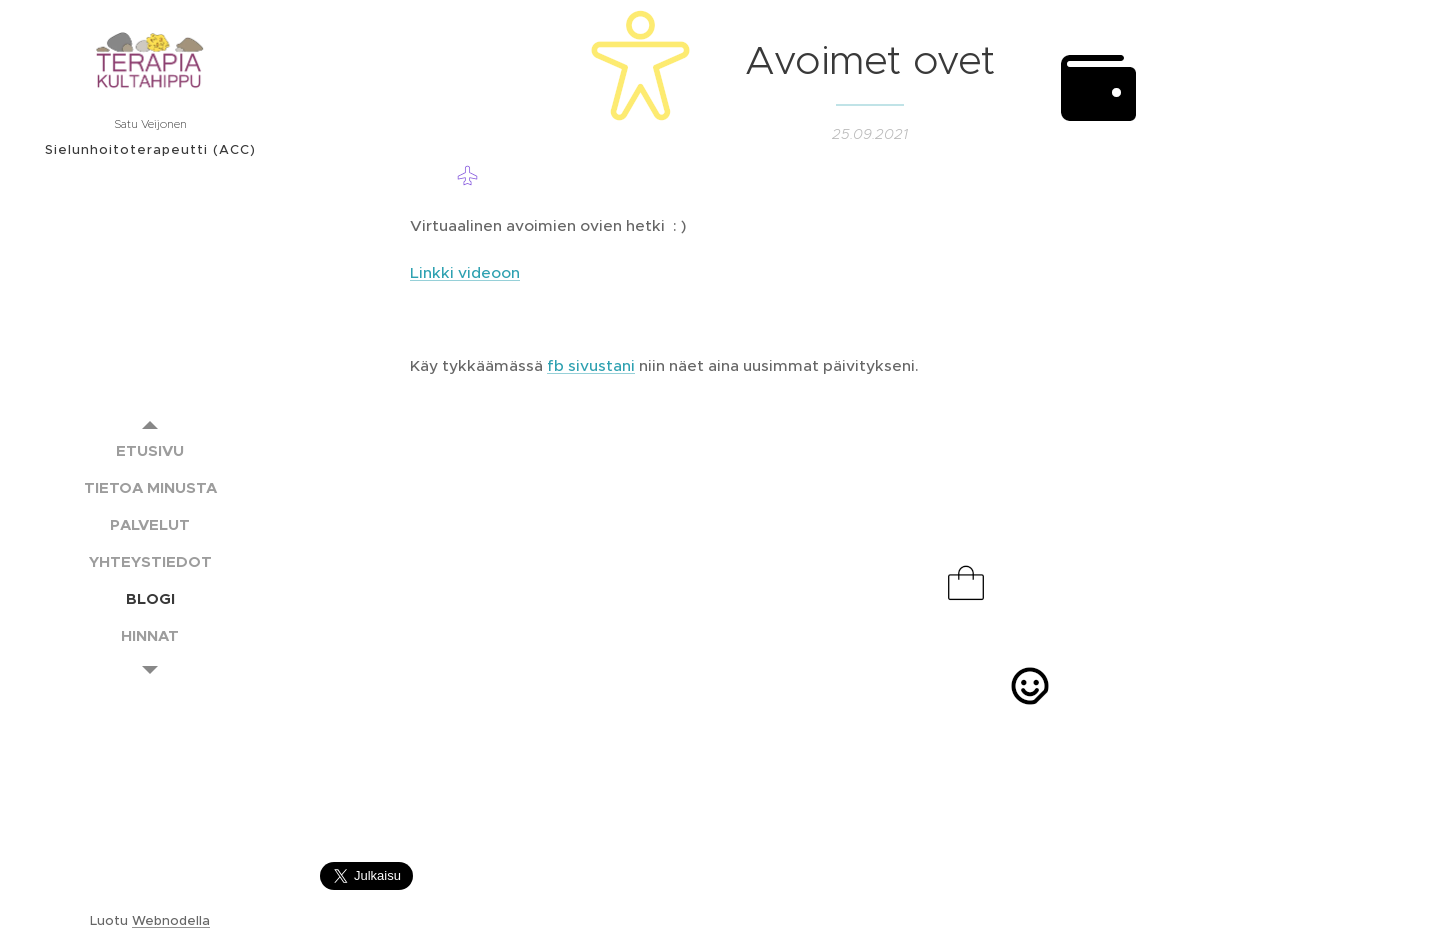 This screenshot has width=1440, height=950. I want to click on accessibility settings or features, so click(640, 67).